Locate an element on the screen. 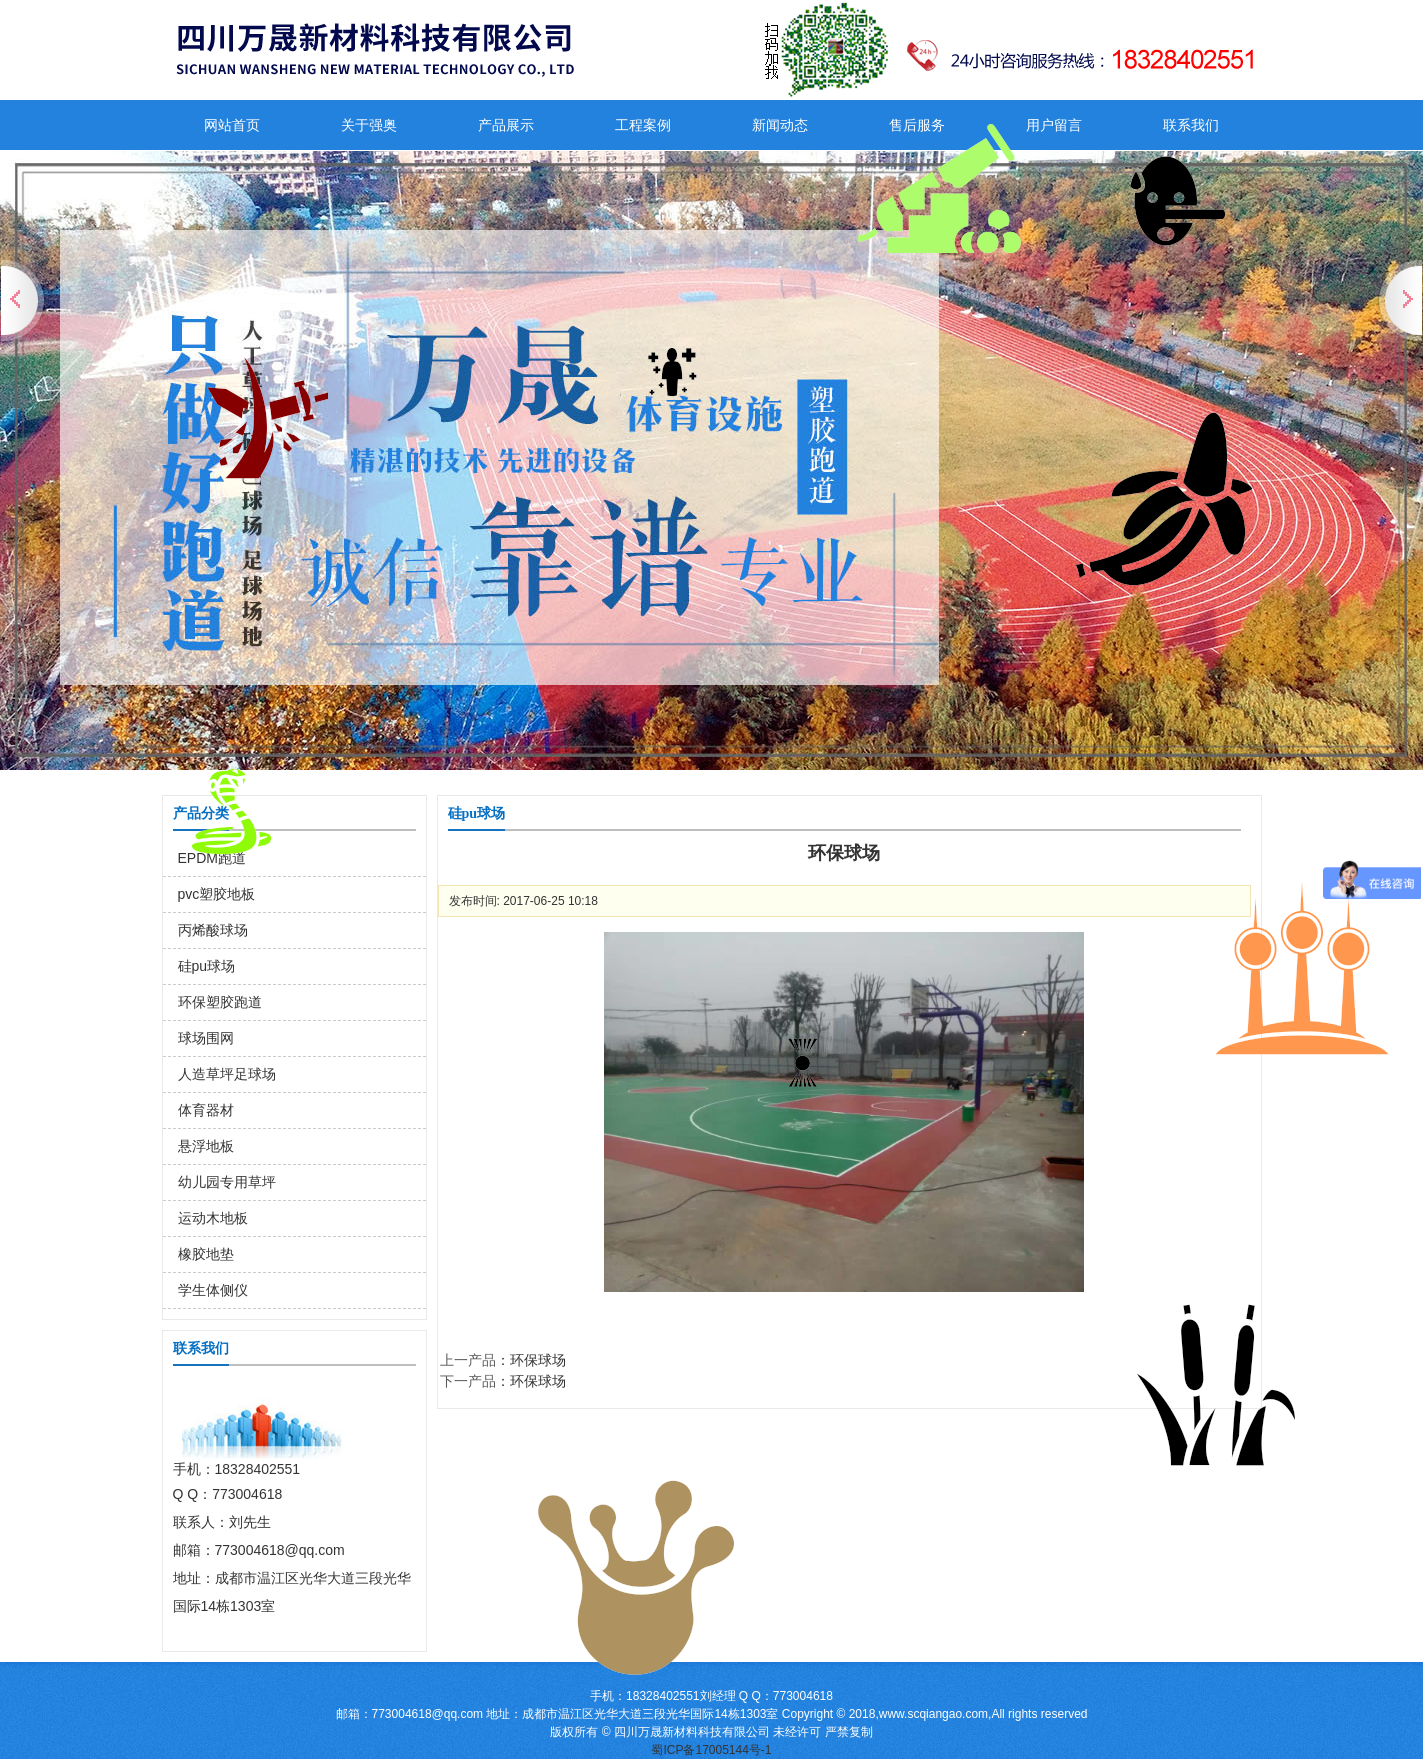  indicates a broadcast or transmission tower structure is located at coordinates (1302, 968).